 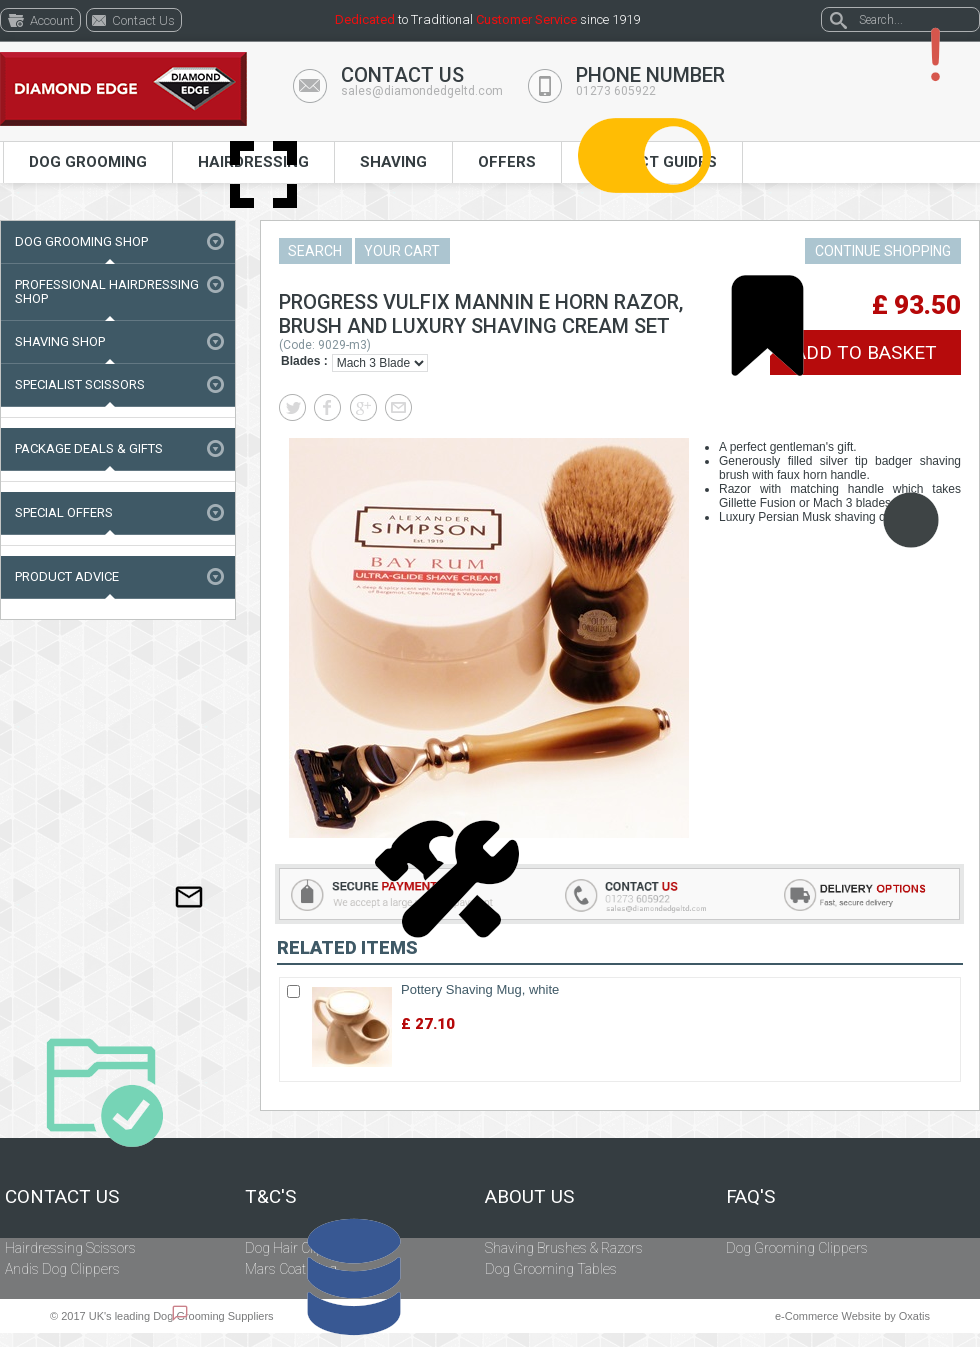 What do you see at coordinates (447, 879) in the screenshot?
I see `access settings or configuration options` at bounding box center [447, 879].